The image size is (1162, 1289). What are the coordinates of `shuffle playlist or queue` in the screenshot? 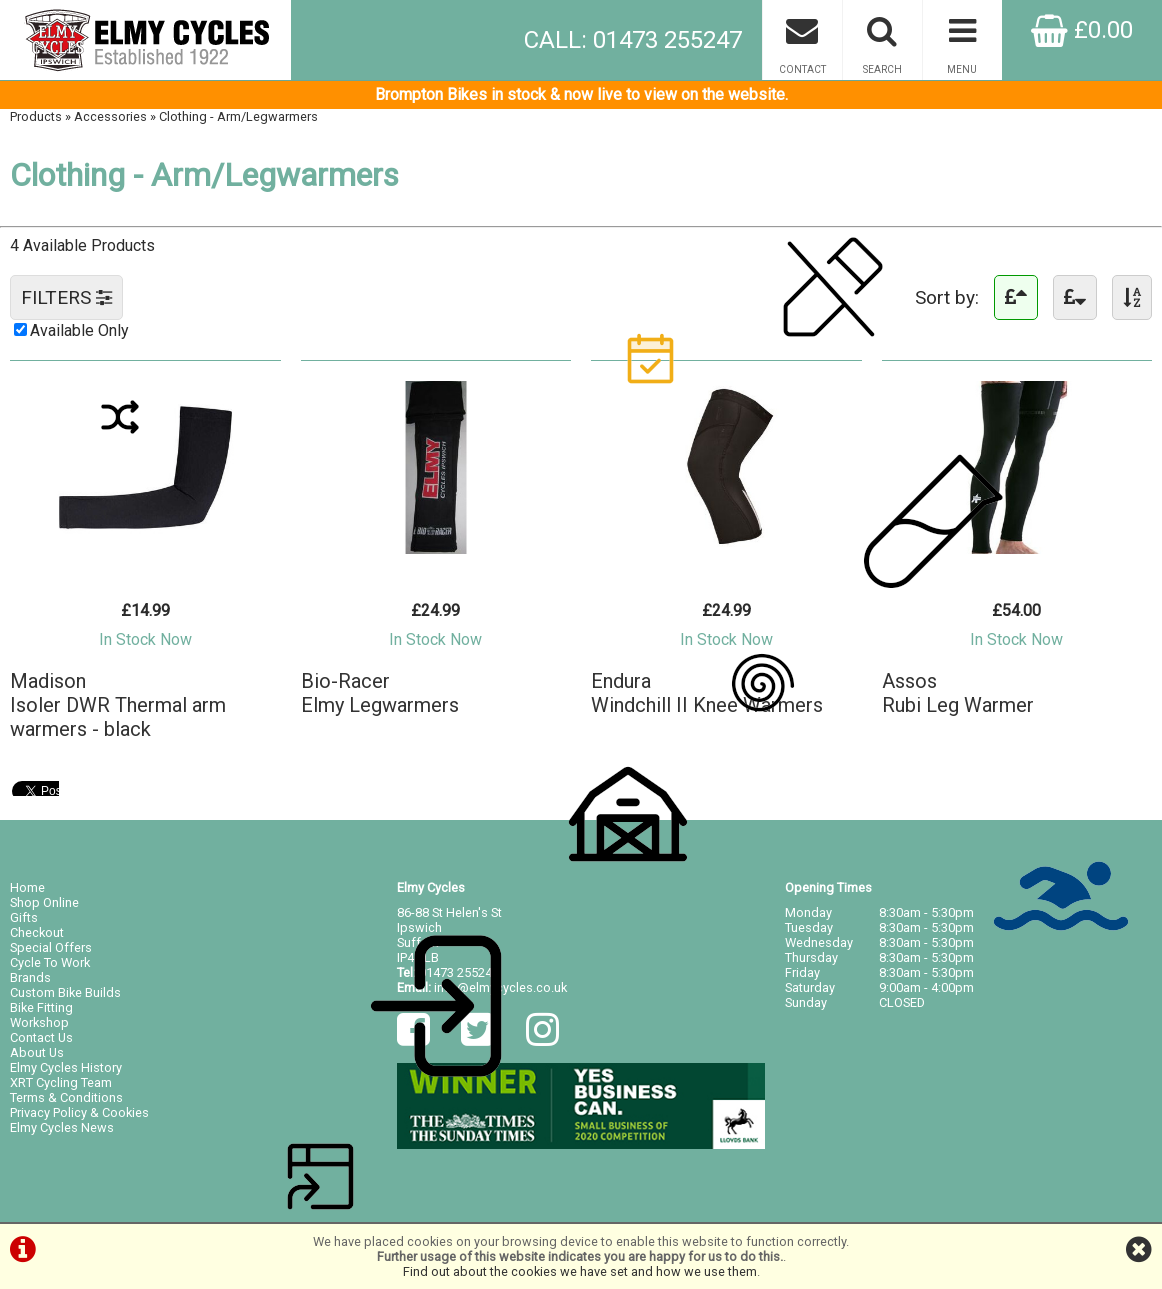 It's located at (120, 417).